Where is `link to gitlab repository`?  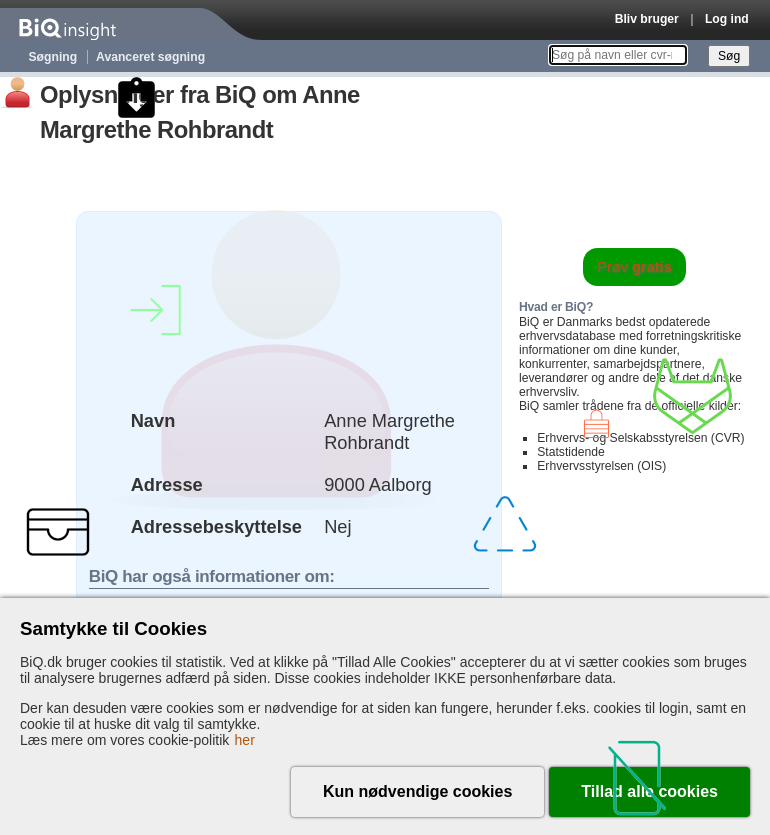
link to gitlab repository is located at coordinates (692, 394).